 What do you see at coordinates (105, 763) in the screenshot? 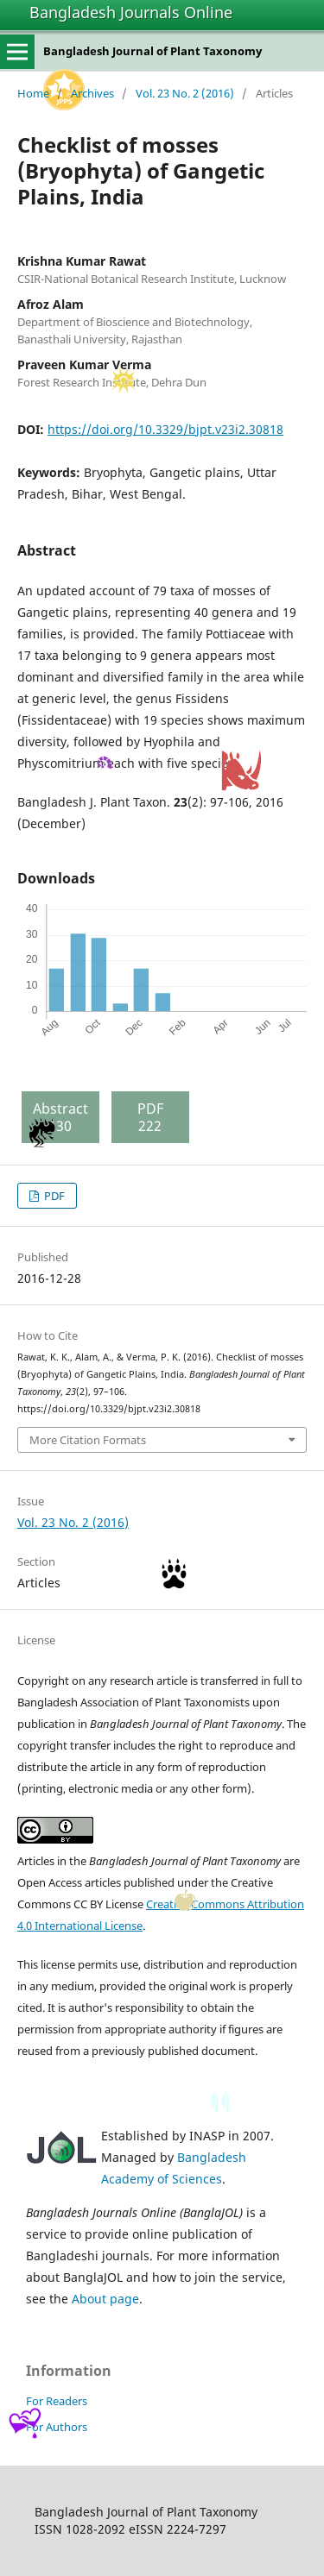
I see `decorative shell or fossil collectible item` at bounding box center [105, 763].